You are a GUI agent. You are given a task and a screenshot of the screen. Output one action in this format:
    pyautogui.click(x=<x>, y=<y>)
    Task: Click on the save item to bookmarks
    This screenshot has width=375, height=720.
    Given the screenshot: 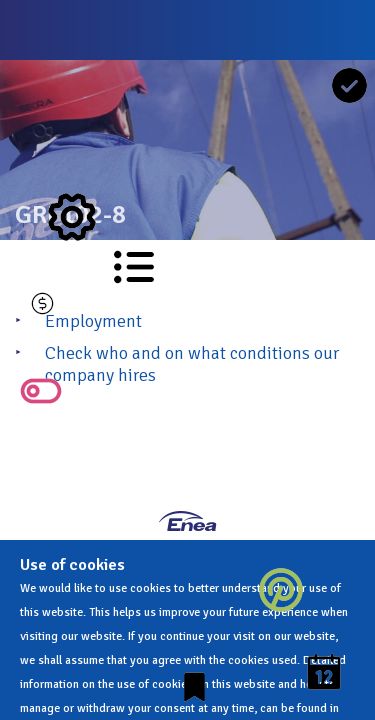 What is the action you would take?
    pyautogui.click(x=194, y=686)
    